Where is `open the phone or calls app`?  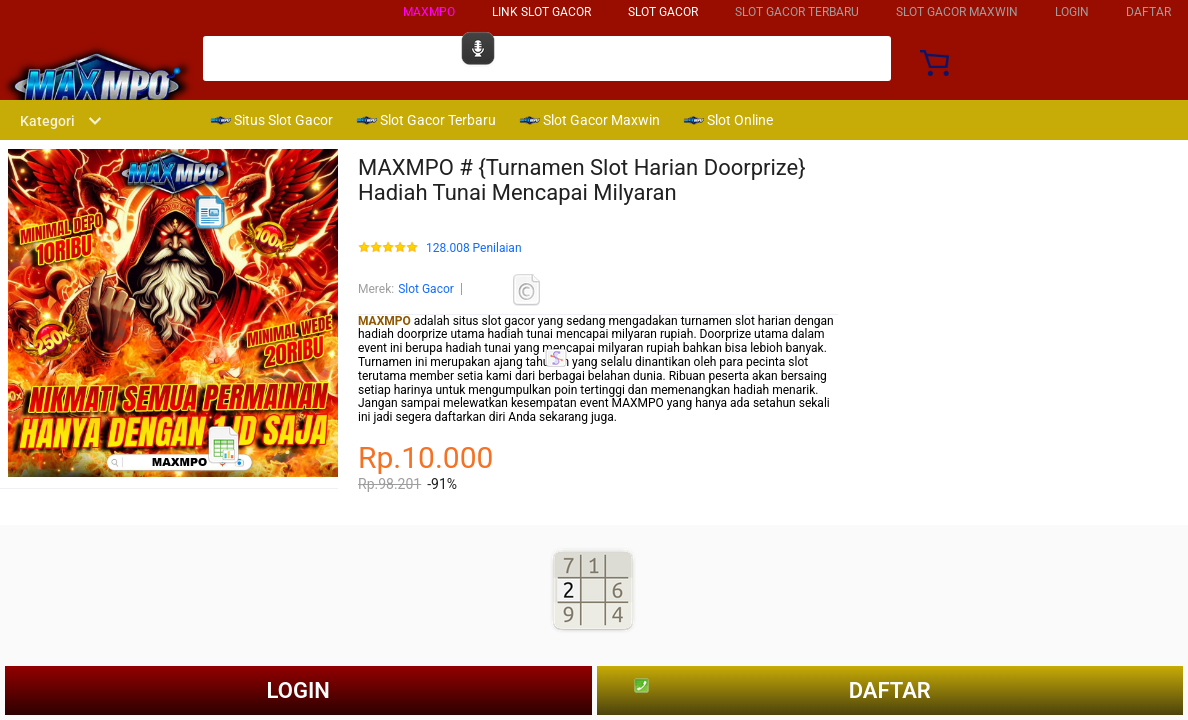 open the phone or calls app is located at coordinates (641, 685).